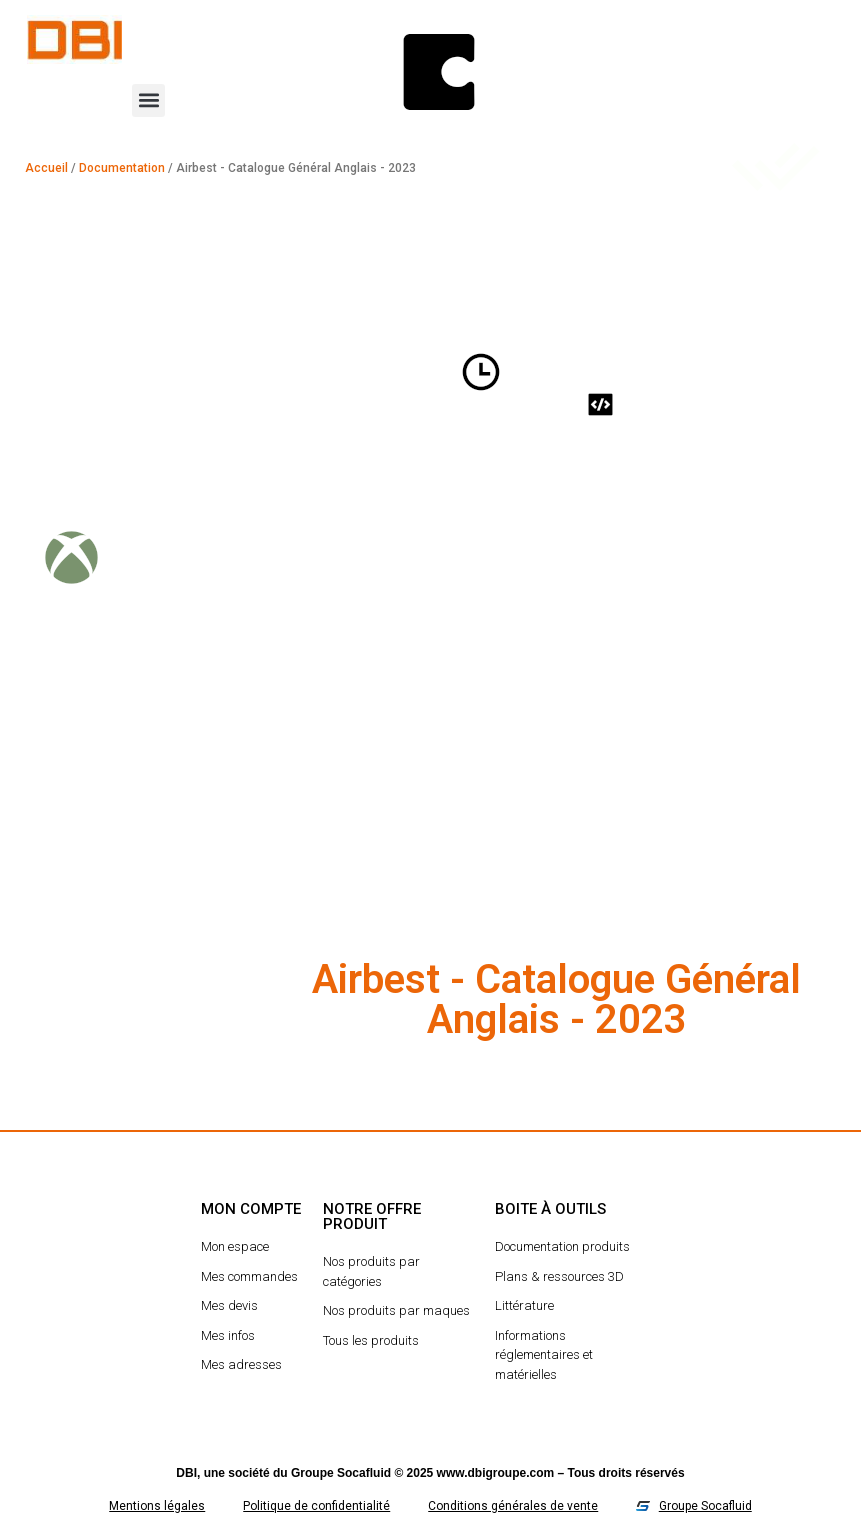 The image size is (861, 1525). Describe the element at coordinates (439, 72) in the screenshot. I see `open coda document` at that location.